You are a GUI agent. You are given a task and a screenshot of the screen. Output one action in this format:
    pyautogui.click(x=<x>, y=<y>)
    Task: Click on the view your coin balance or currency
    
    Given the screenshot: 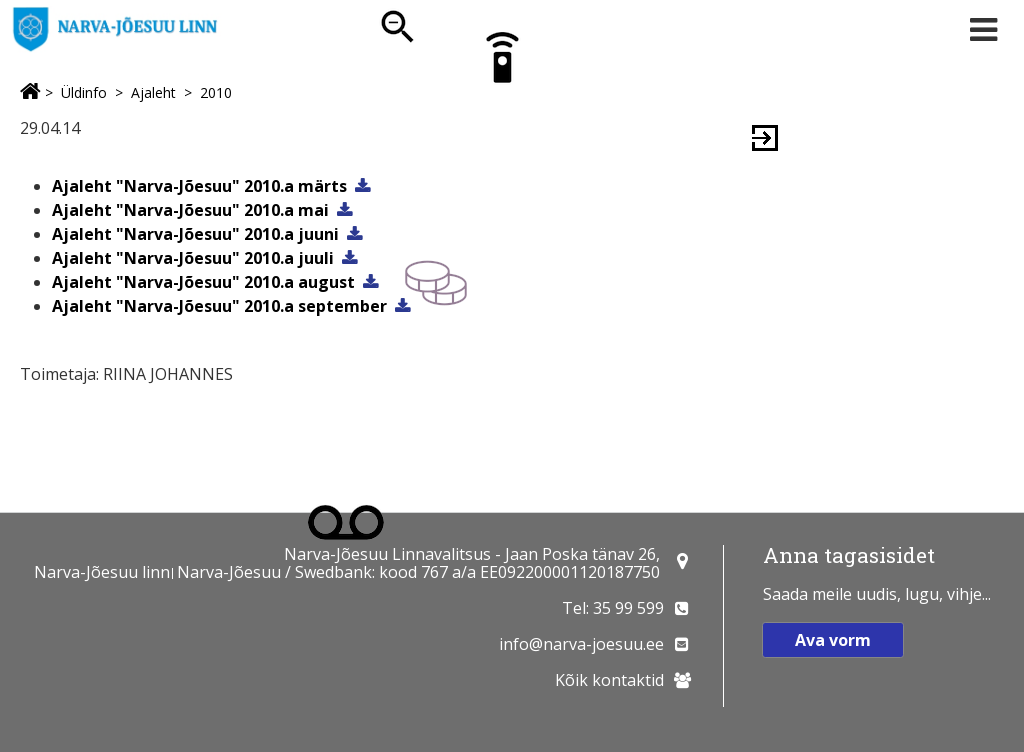 What is the action you would take?
    pyautogui.click(x=436, y=283)
    